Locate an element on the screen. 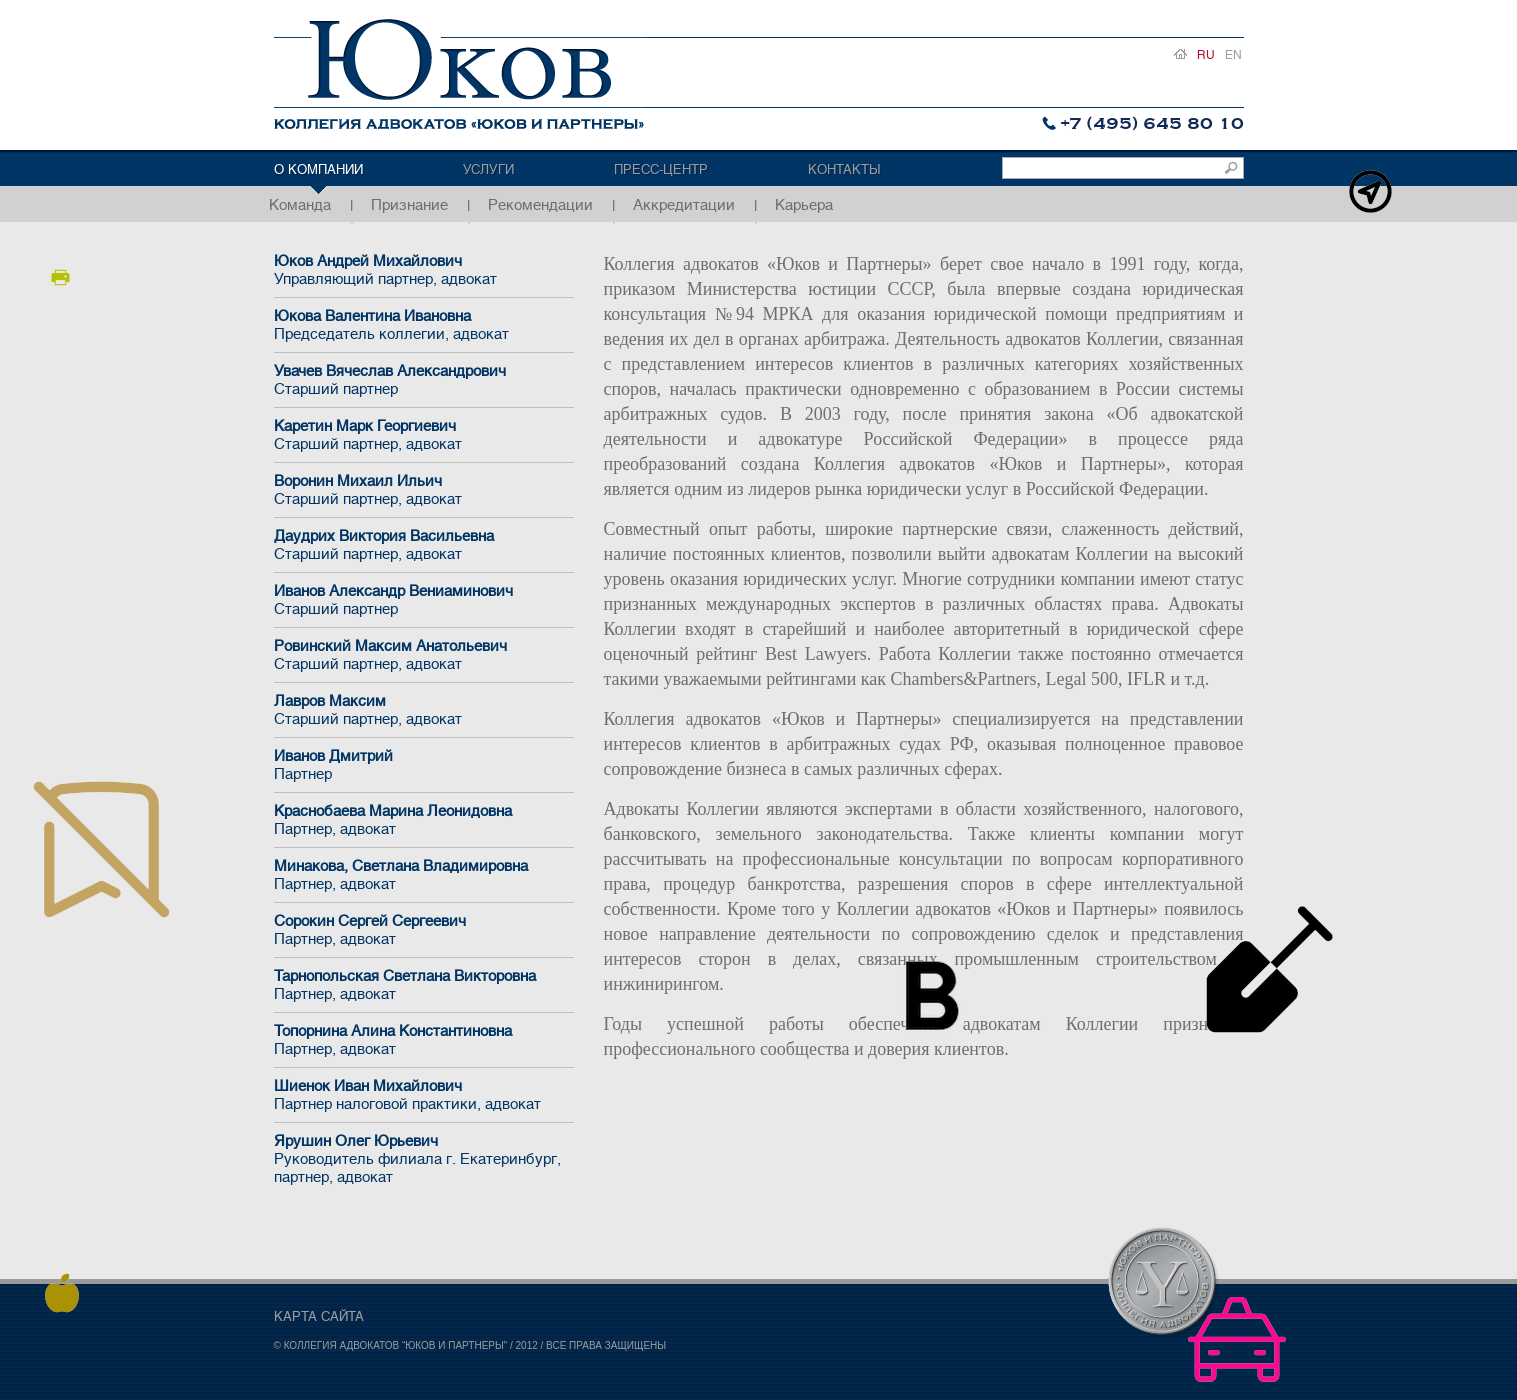 Image resolution: width=1517 pixels, height=1400 pixels. gardening or landscaping tools is located at coordinates (1267, 971).